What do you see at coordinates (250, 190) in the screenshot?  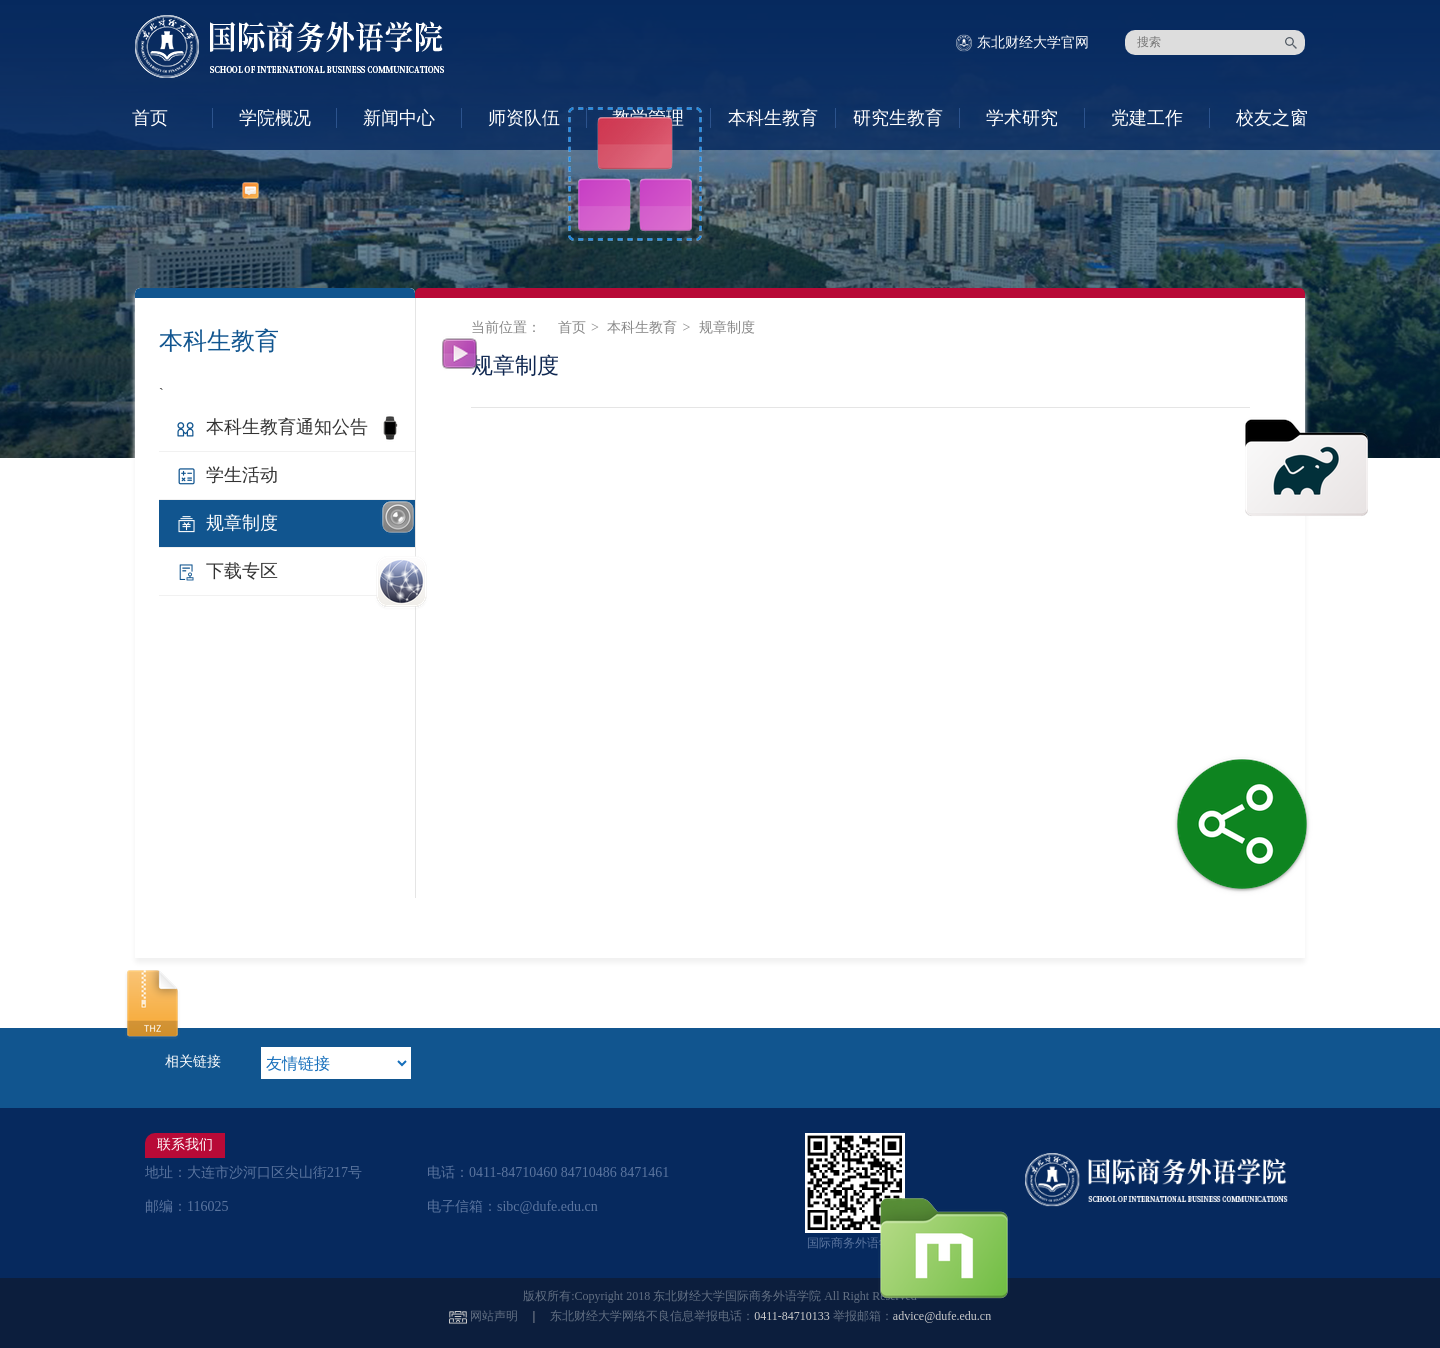 I see `open internet chat application` at bounding box center [250, 190].